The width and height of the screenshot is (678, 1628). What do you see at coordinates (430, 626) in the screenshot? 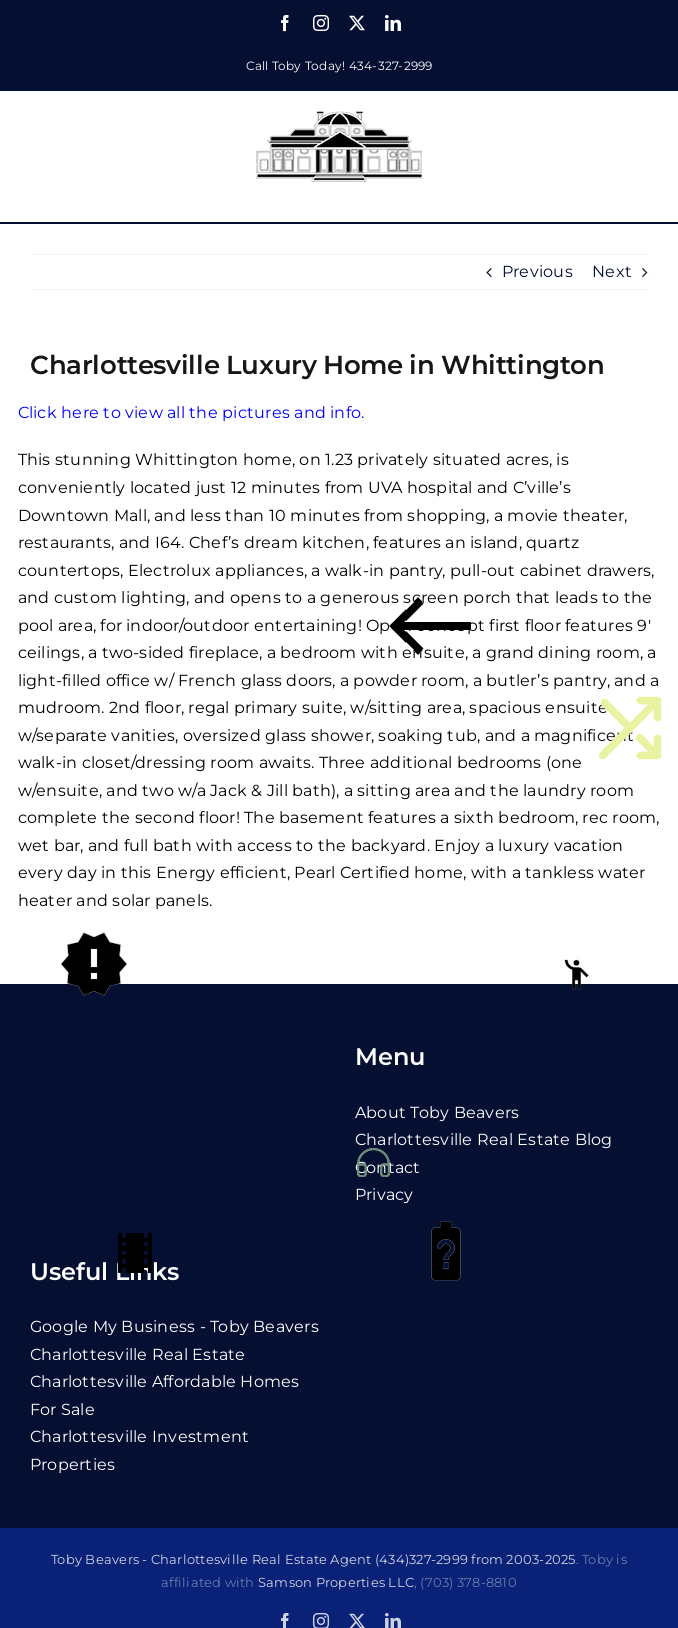
I see `navigate back or return to previous screen` at bounding box center [430, 626].